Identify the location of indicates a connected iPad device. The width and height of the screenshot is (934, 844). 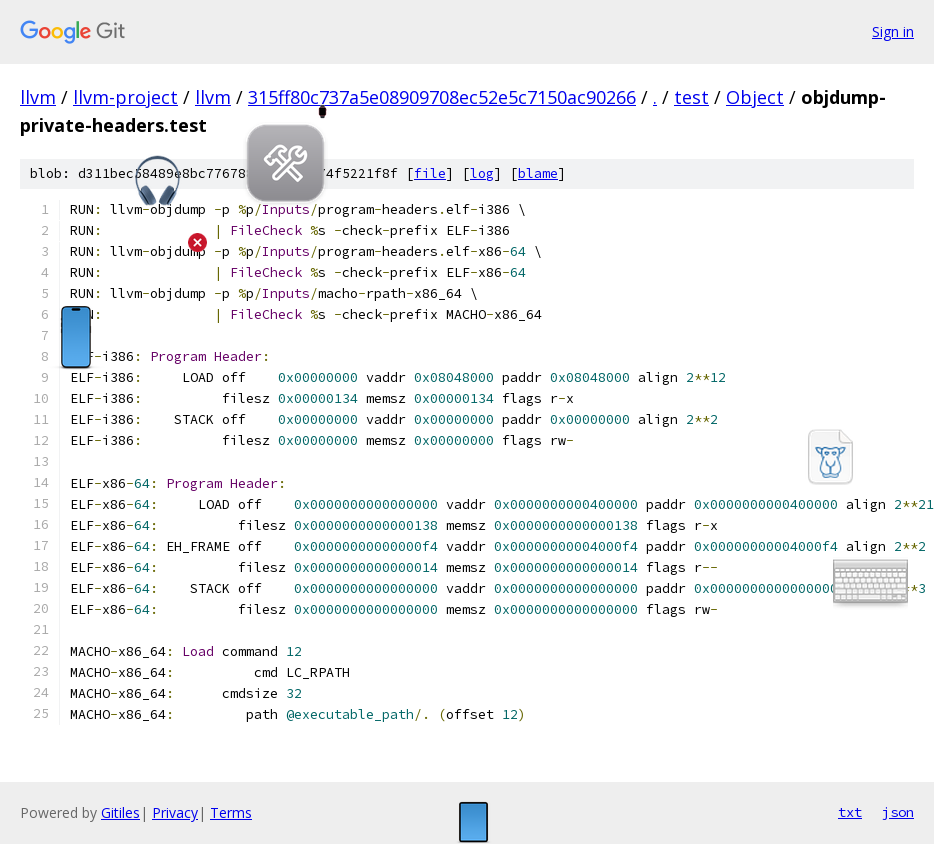
(473, 822).